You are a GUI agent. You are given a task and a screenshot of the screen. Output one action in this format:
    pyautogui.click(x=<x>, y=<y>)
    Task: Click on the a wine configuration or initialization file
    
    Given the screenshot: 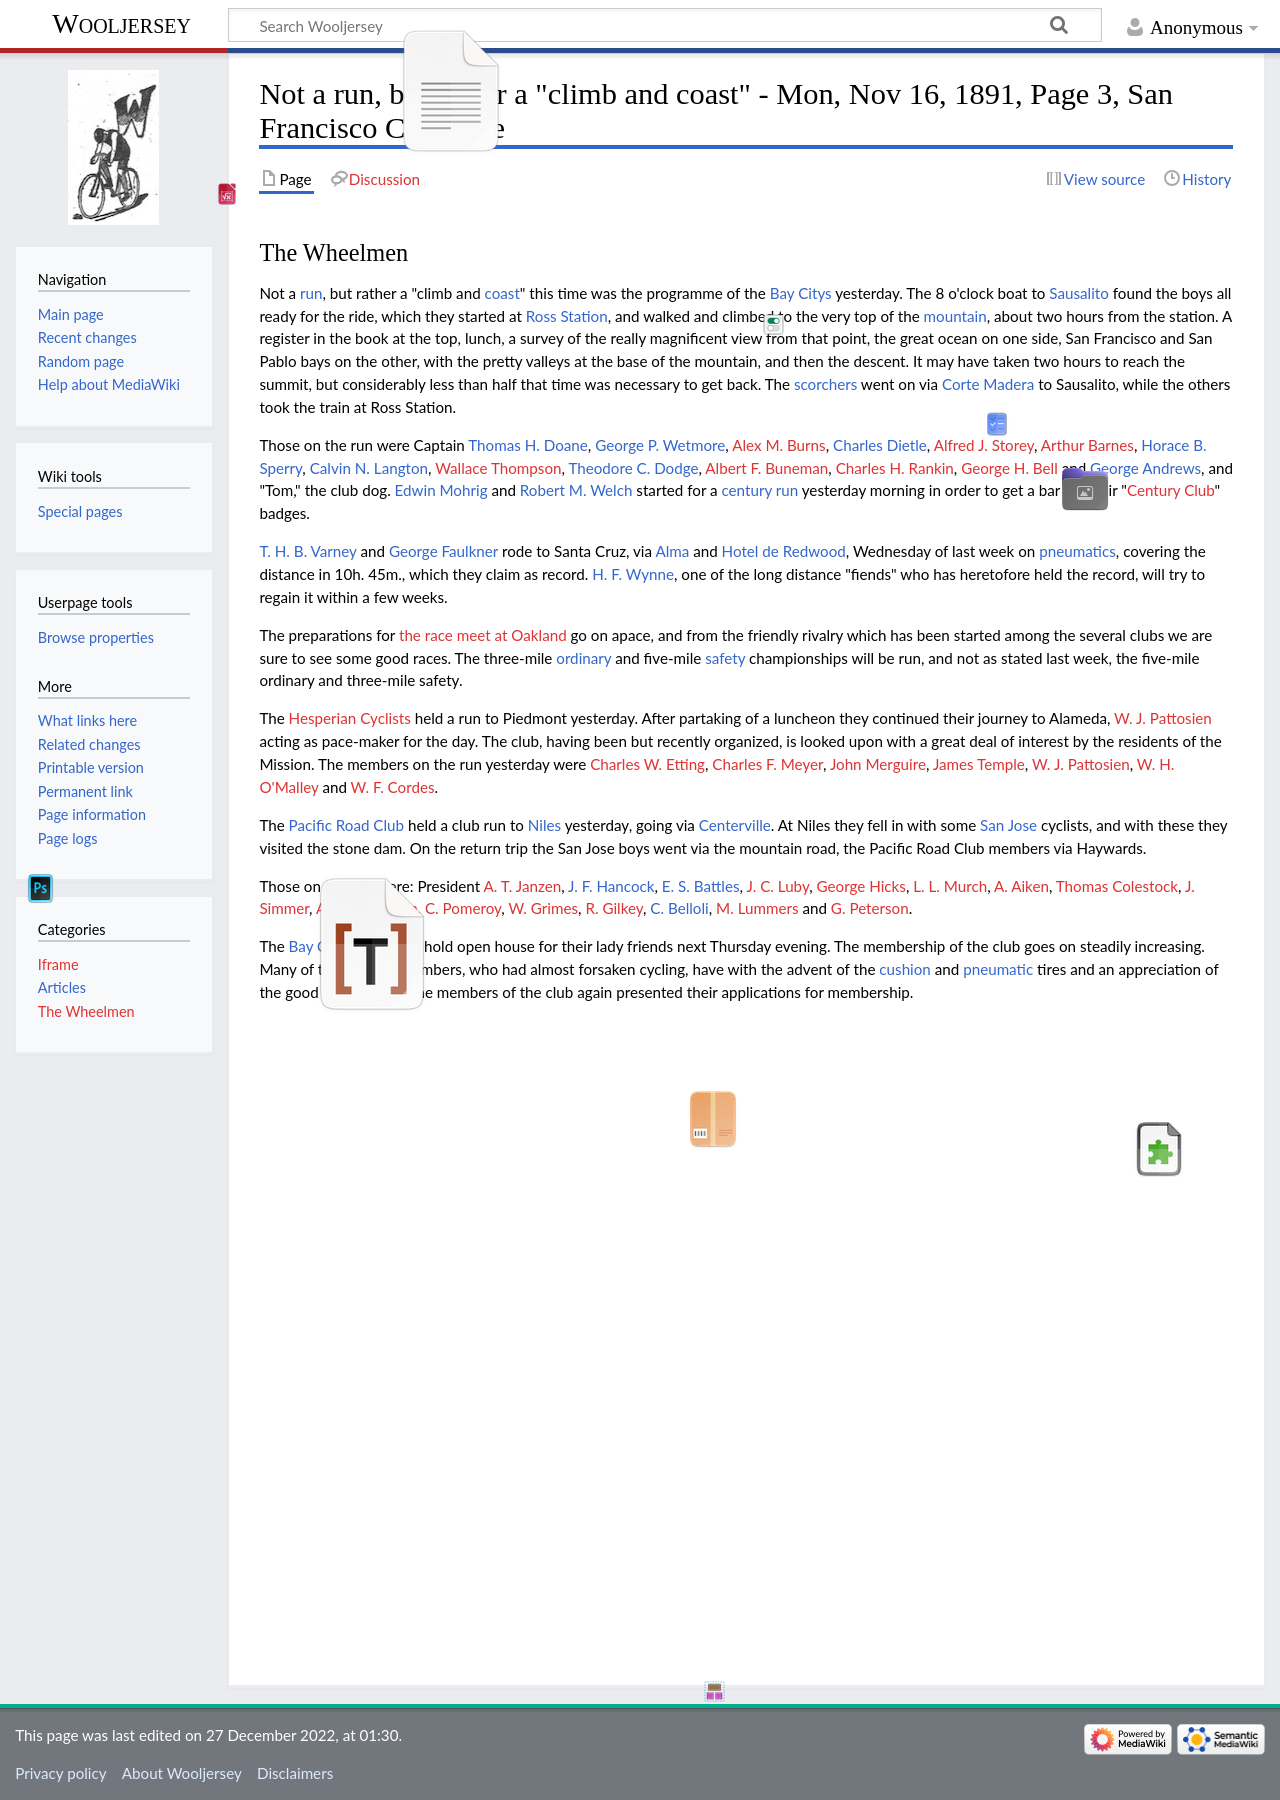 What is the action you would take?
    pyautogui.click(x=451, y=91)
    